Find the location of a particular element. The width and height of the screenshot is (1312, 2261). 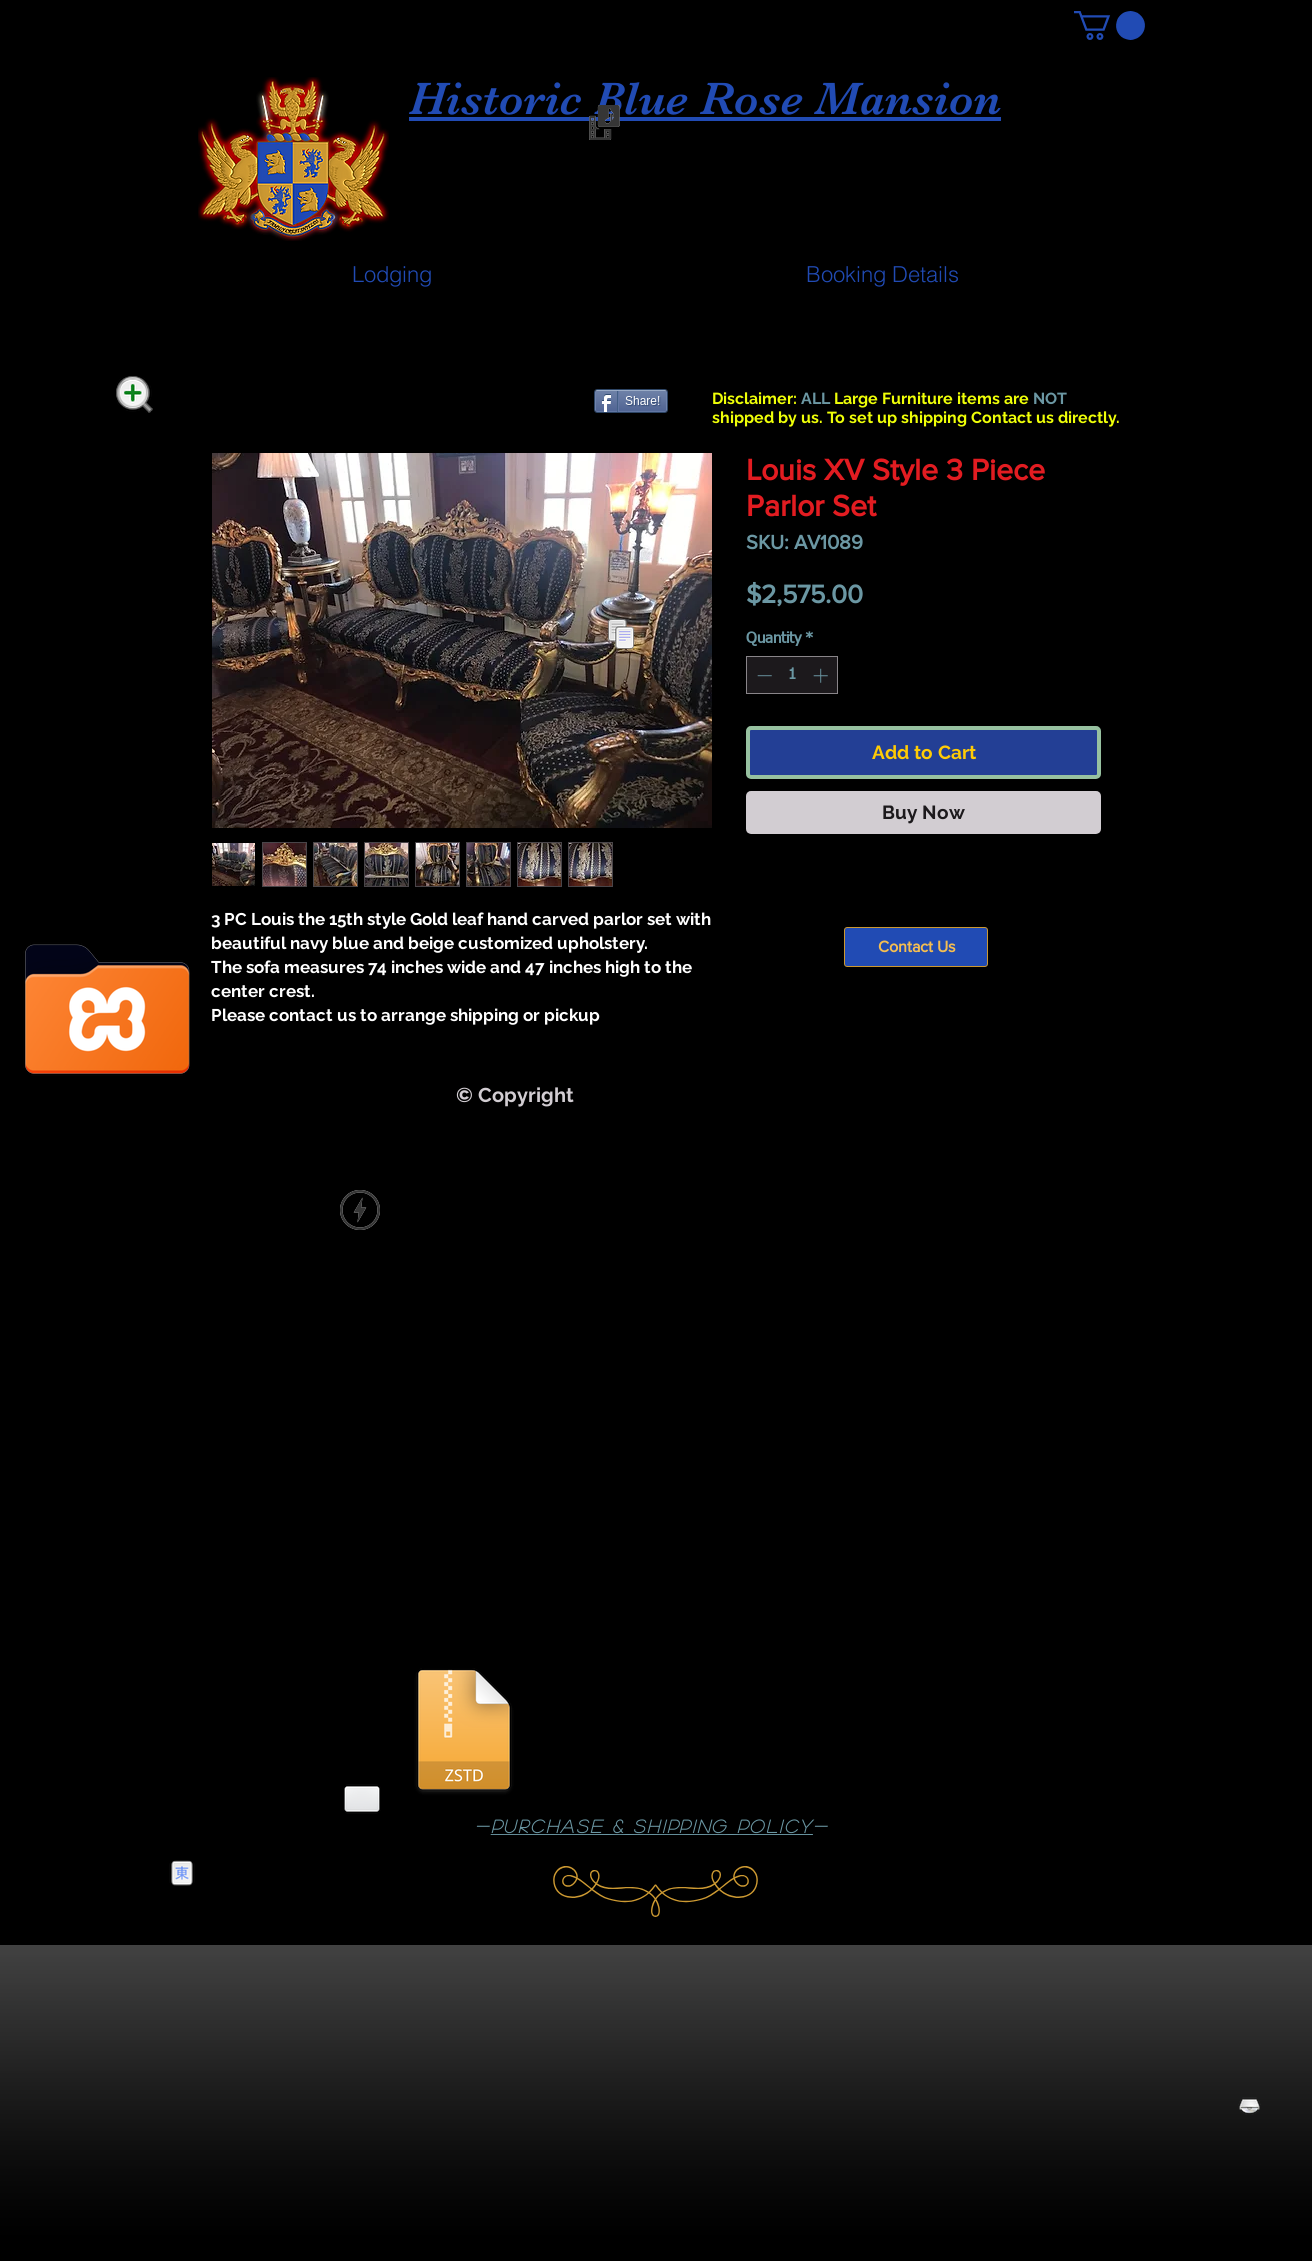

access optical disc drive settings is located at coordinates (1249, 2105).